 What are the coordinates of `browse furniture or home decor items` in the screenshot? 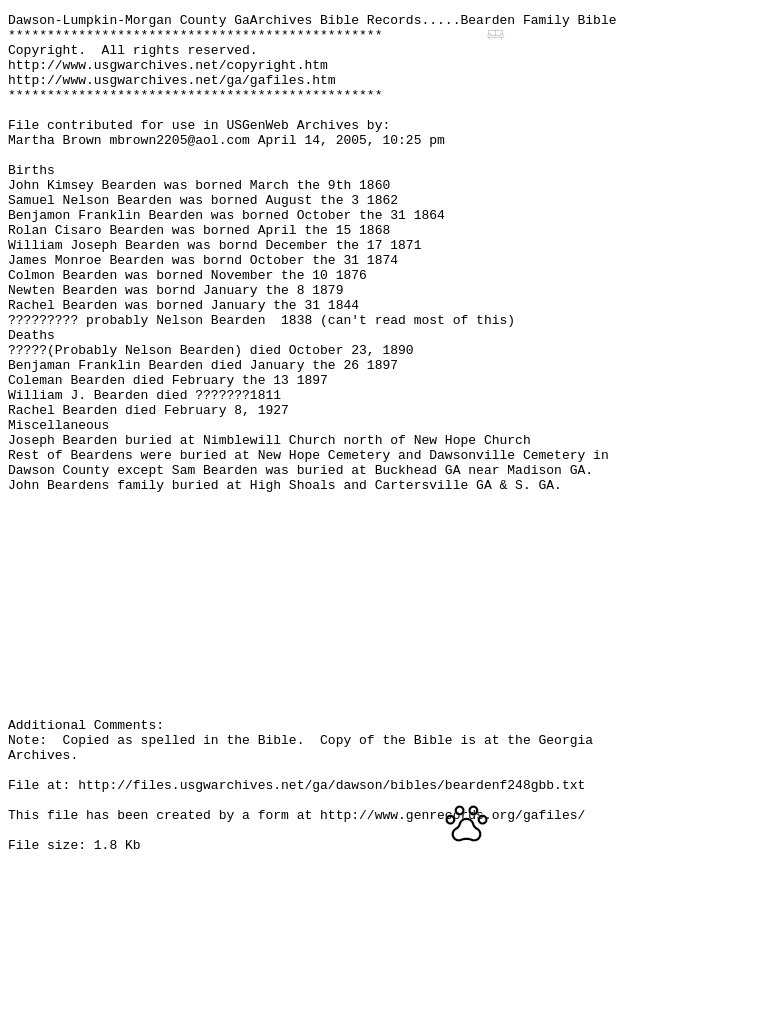 It's located at (495, 34).